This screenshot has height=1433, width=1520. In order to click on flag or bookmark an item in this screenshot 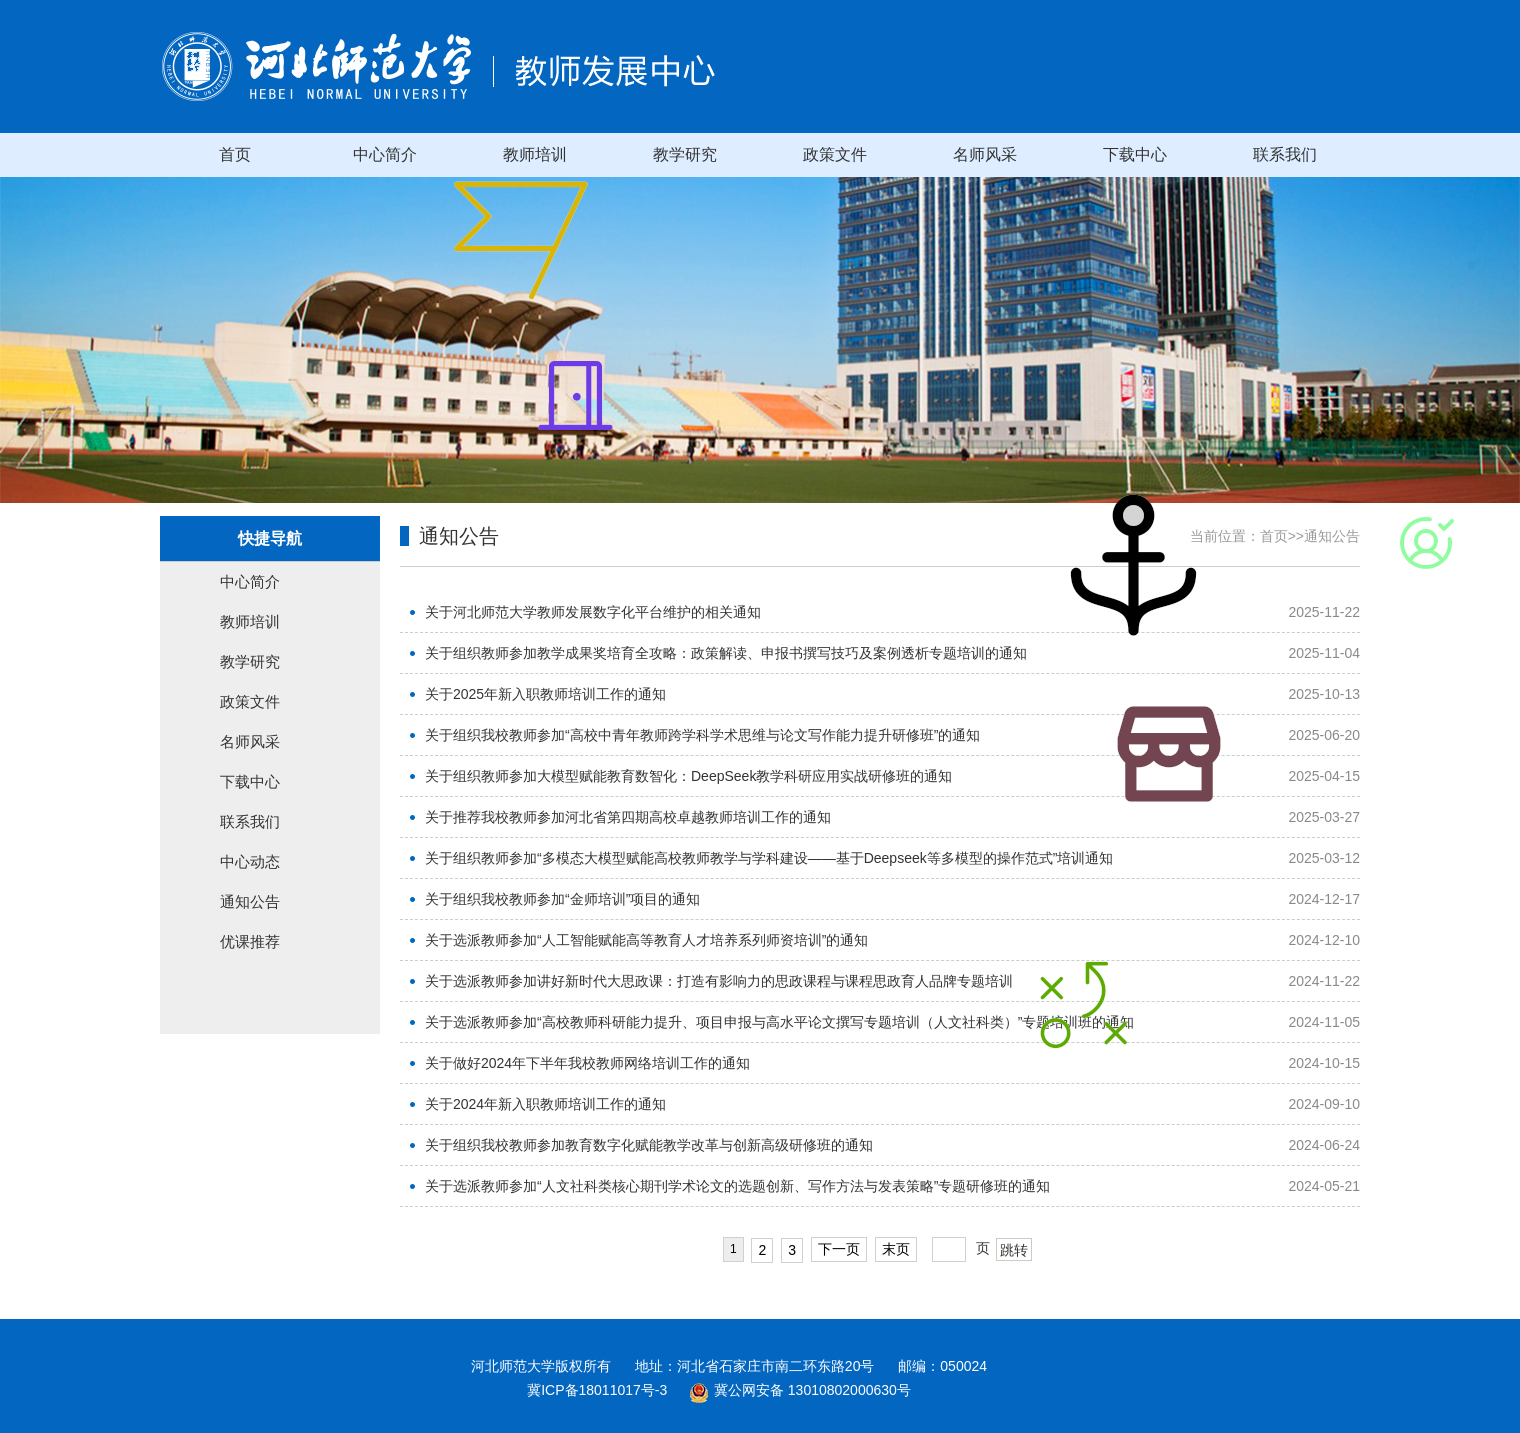, I will do `click(515, 232)`.